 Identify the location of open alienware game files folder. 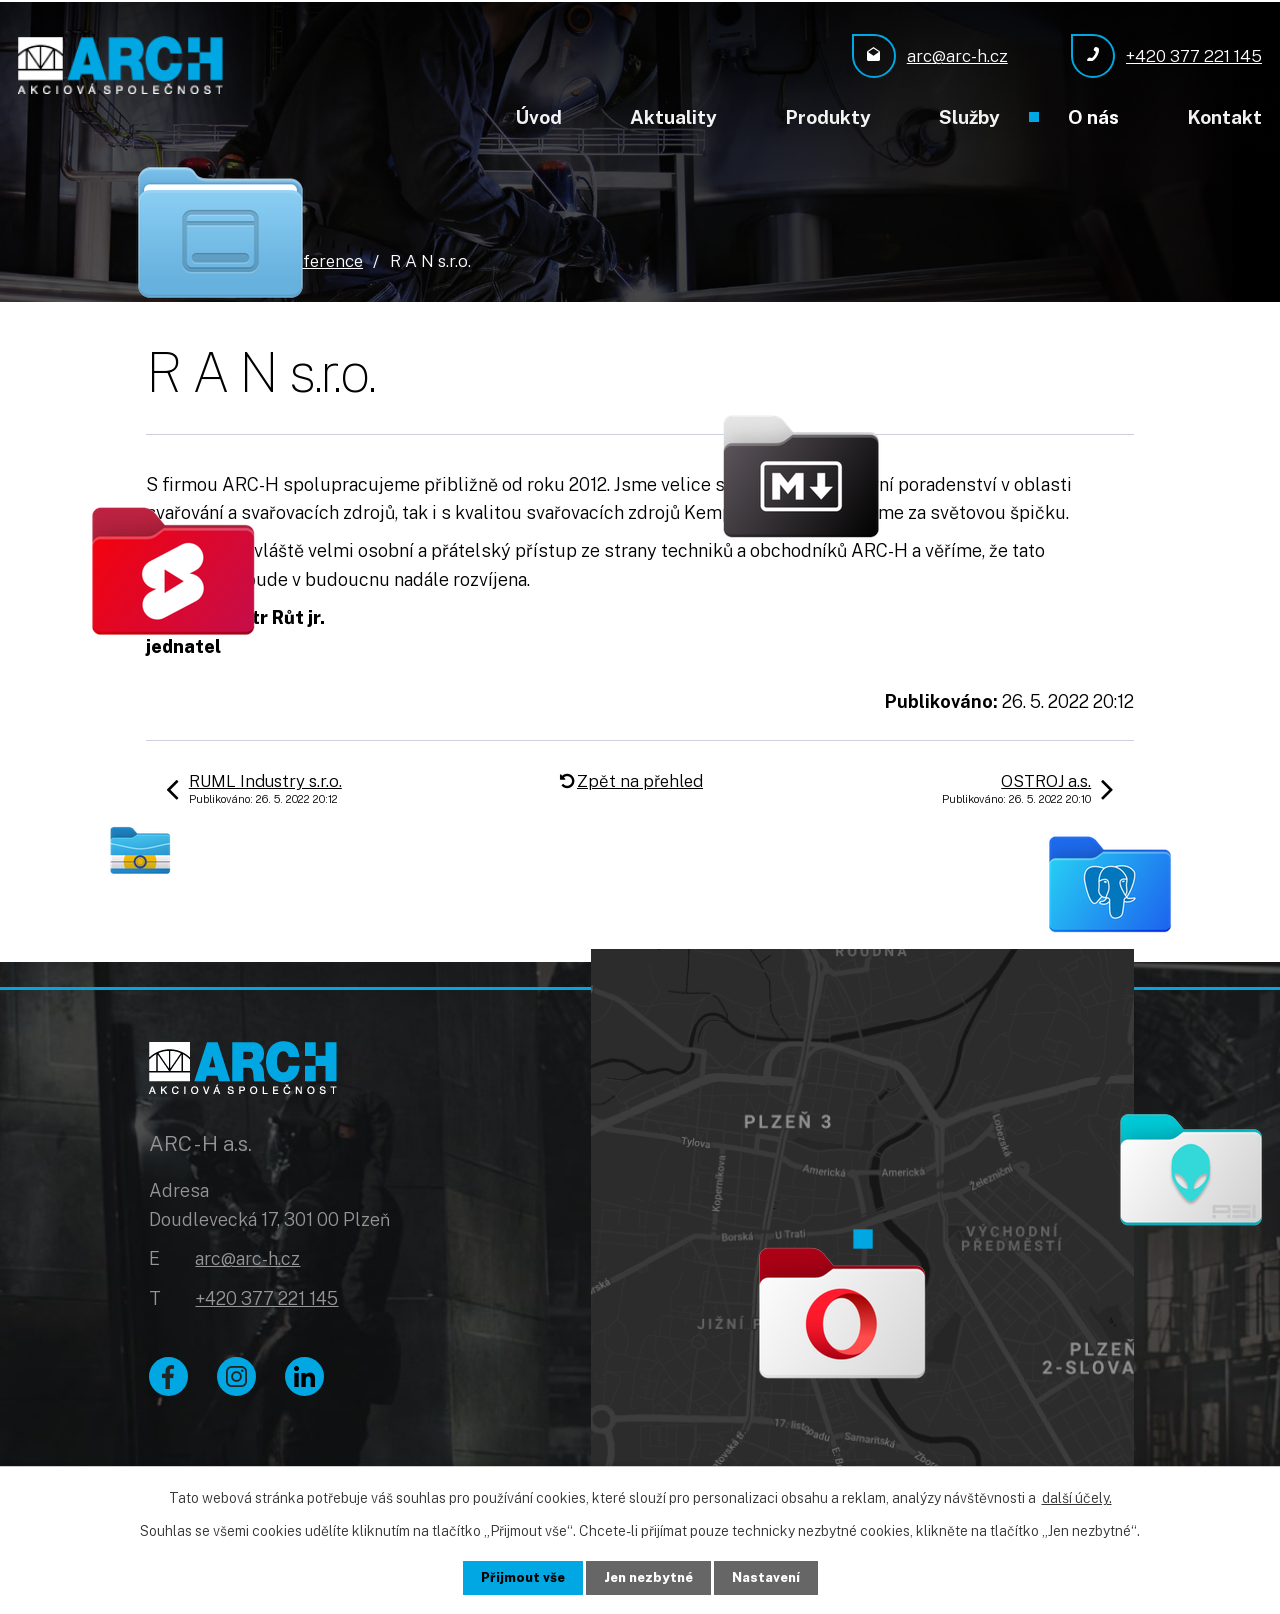
(1190, 1173).